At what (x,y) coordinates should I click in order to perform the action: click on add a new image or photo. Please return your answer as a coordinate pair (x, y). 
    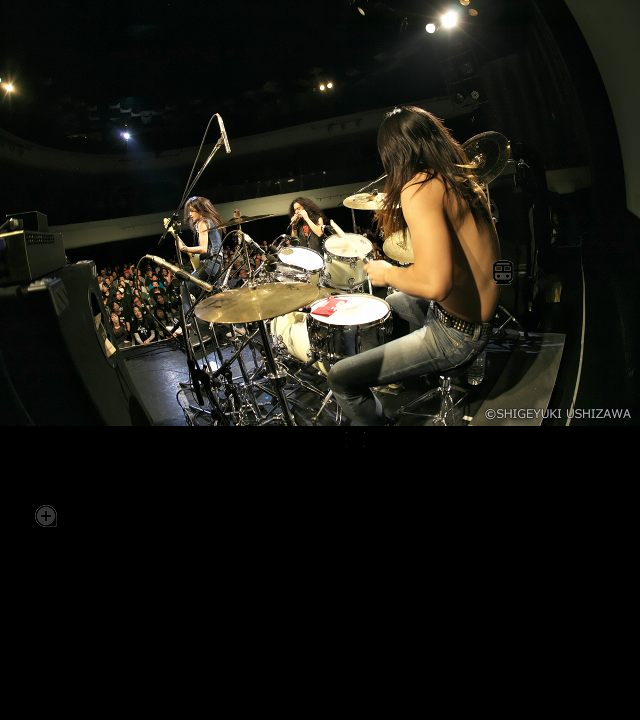
    Looking at the image, I should click on (46, 516).